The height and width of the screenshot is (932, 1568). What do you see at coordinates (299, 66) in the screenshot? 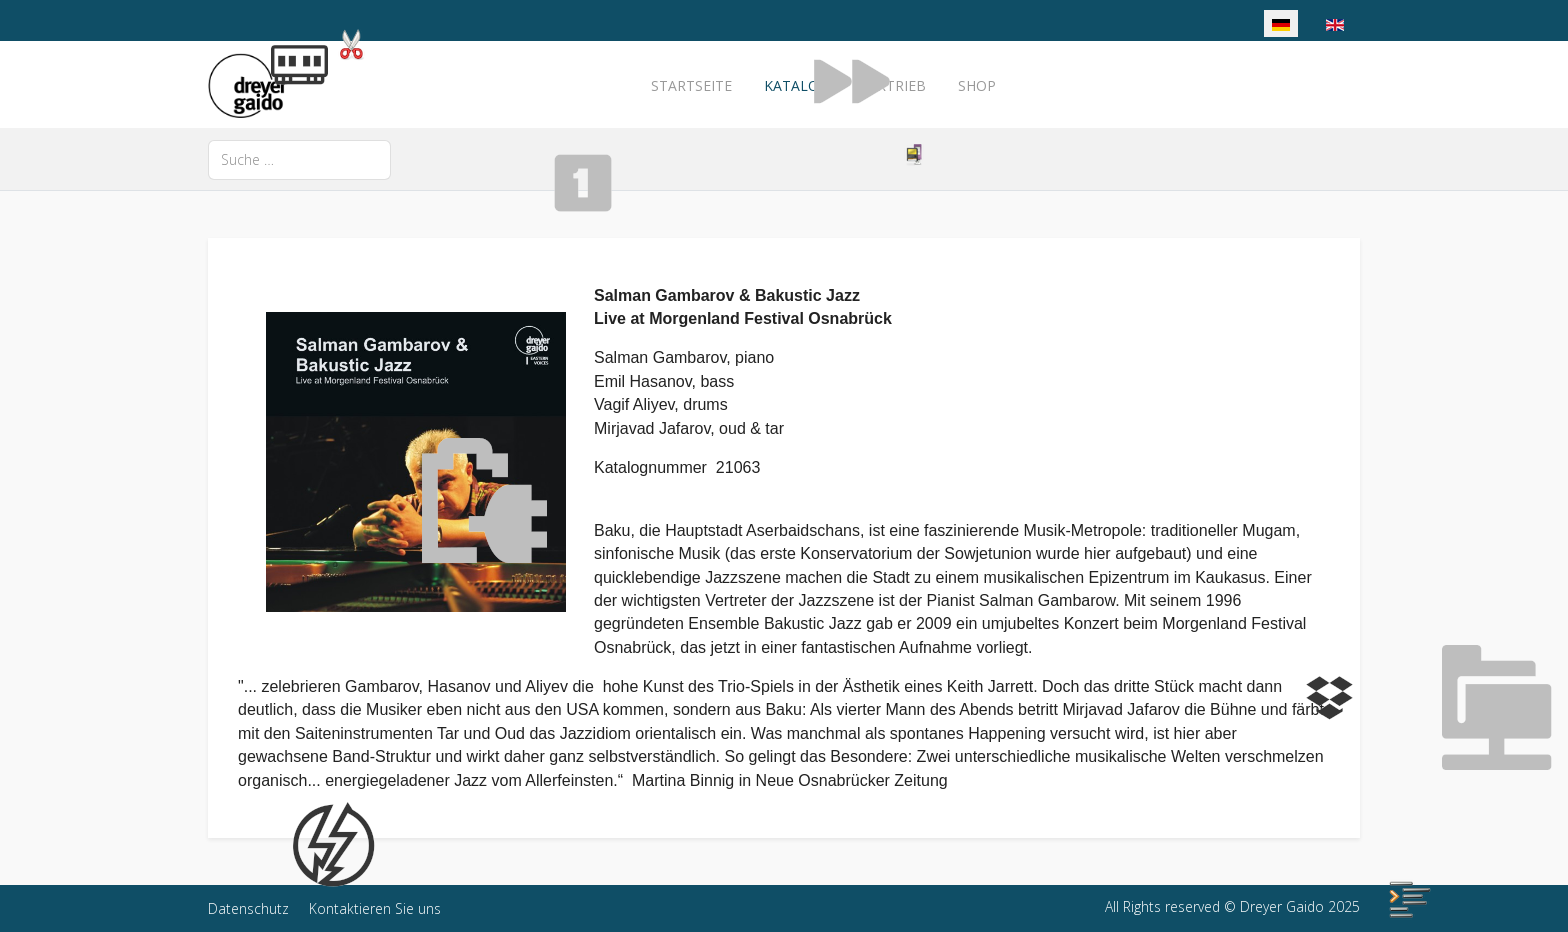
I see `indicates a memory module or RAM component` at bounding box center [299, 66].